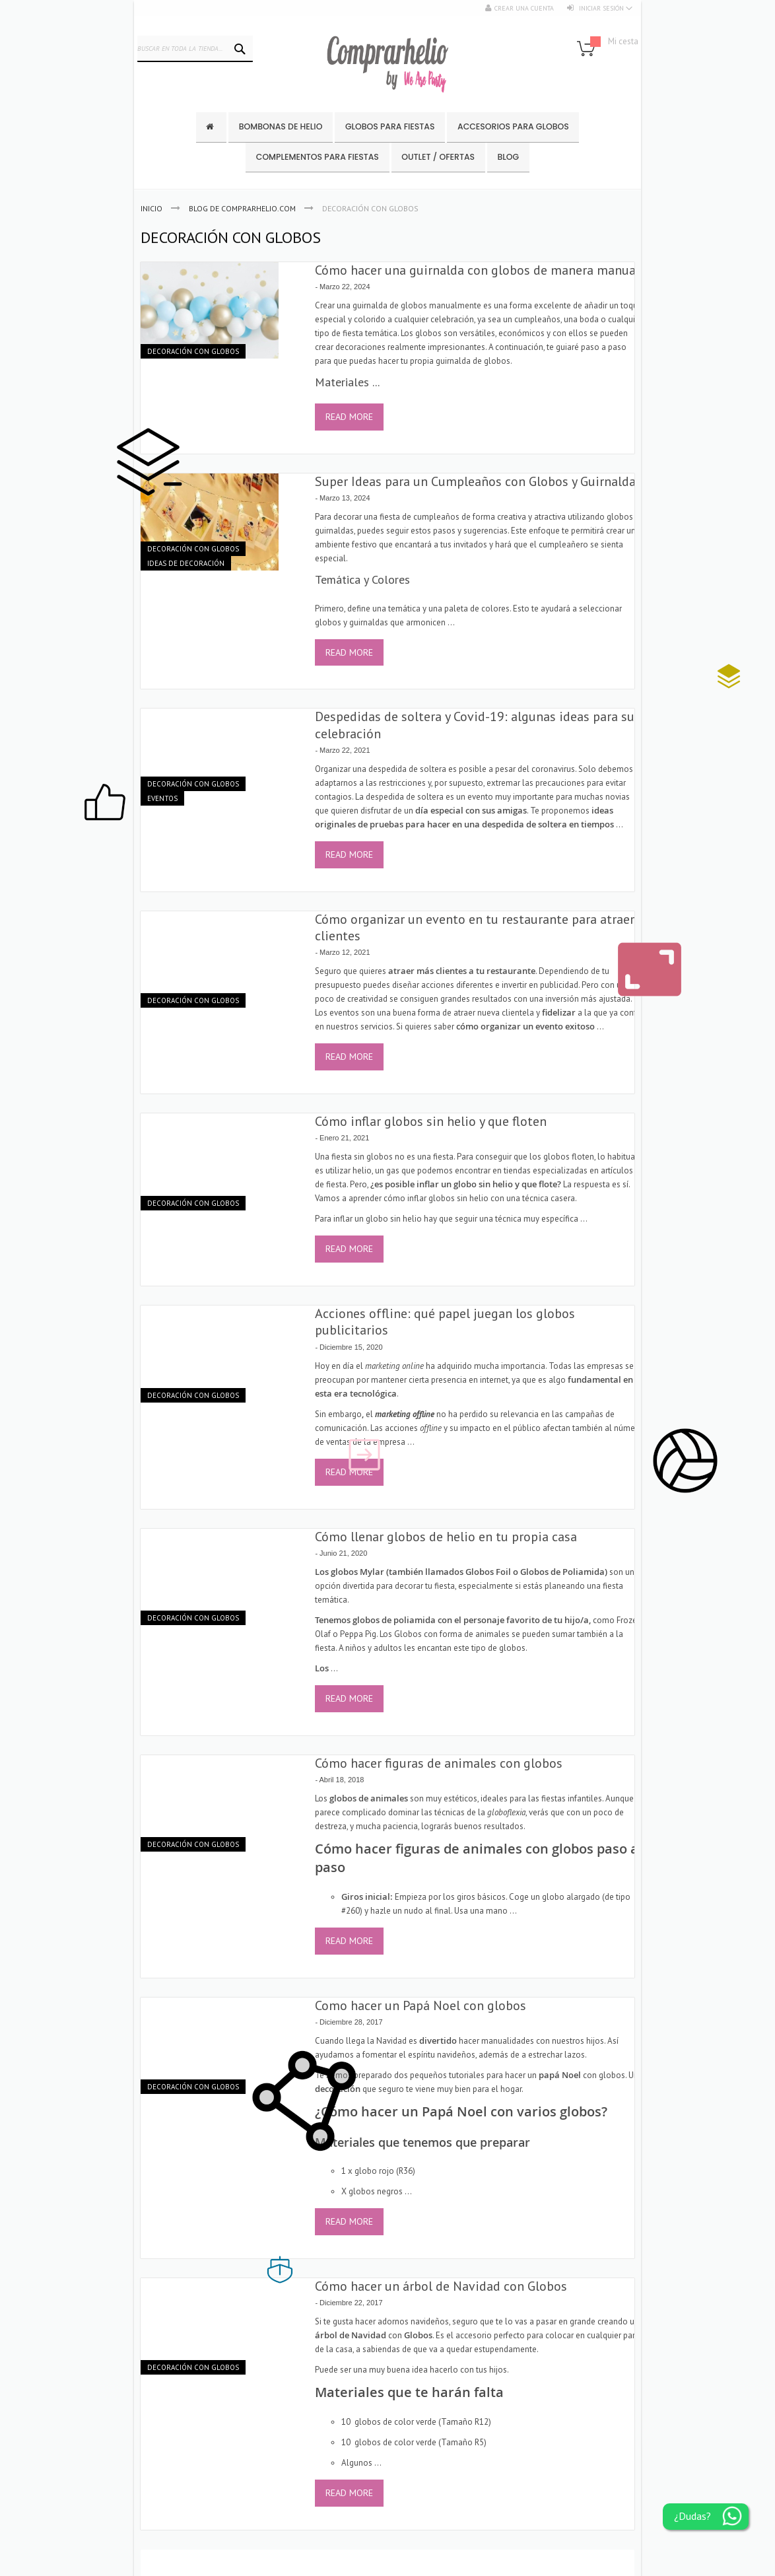  What do you see at coordinates (280, 2270) in the screenshot?
I see `access boat or marine transportation options` at bounding box center [280, 2270].